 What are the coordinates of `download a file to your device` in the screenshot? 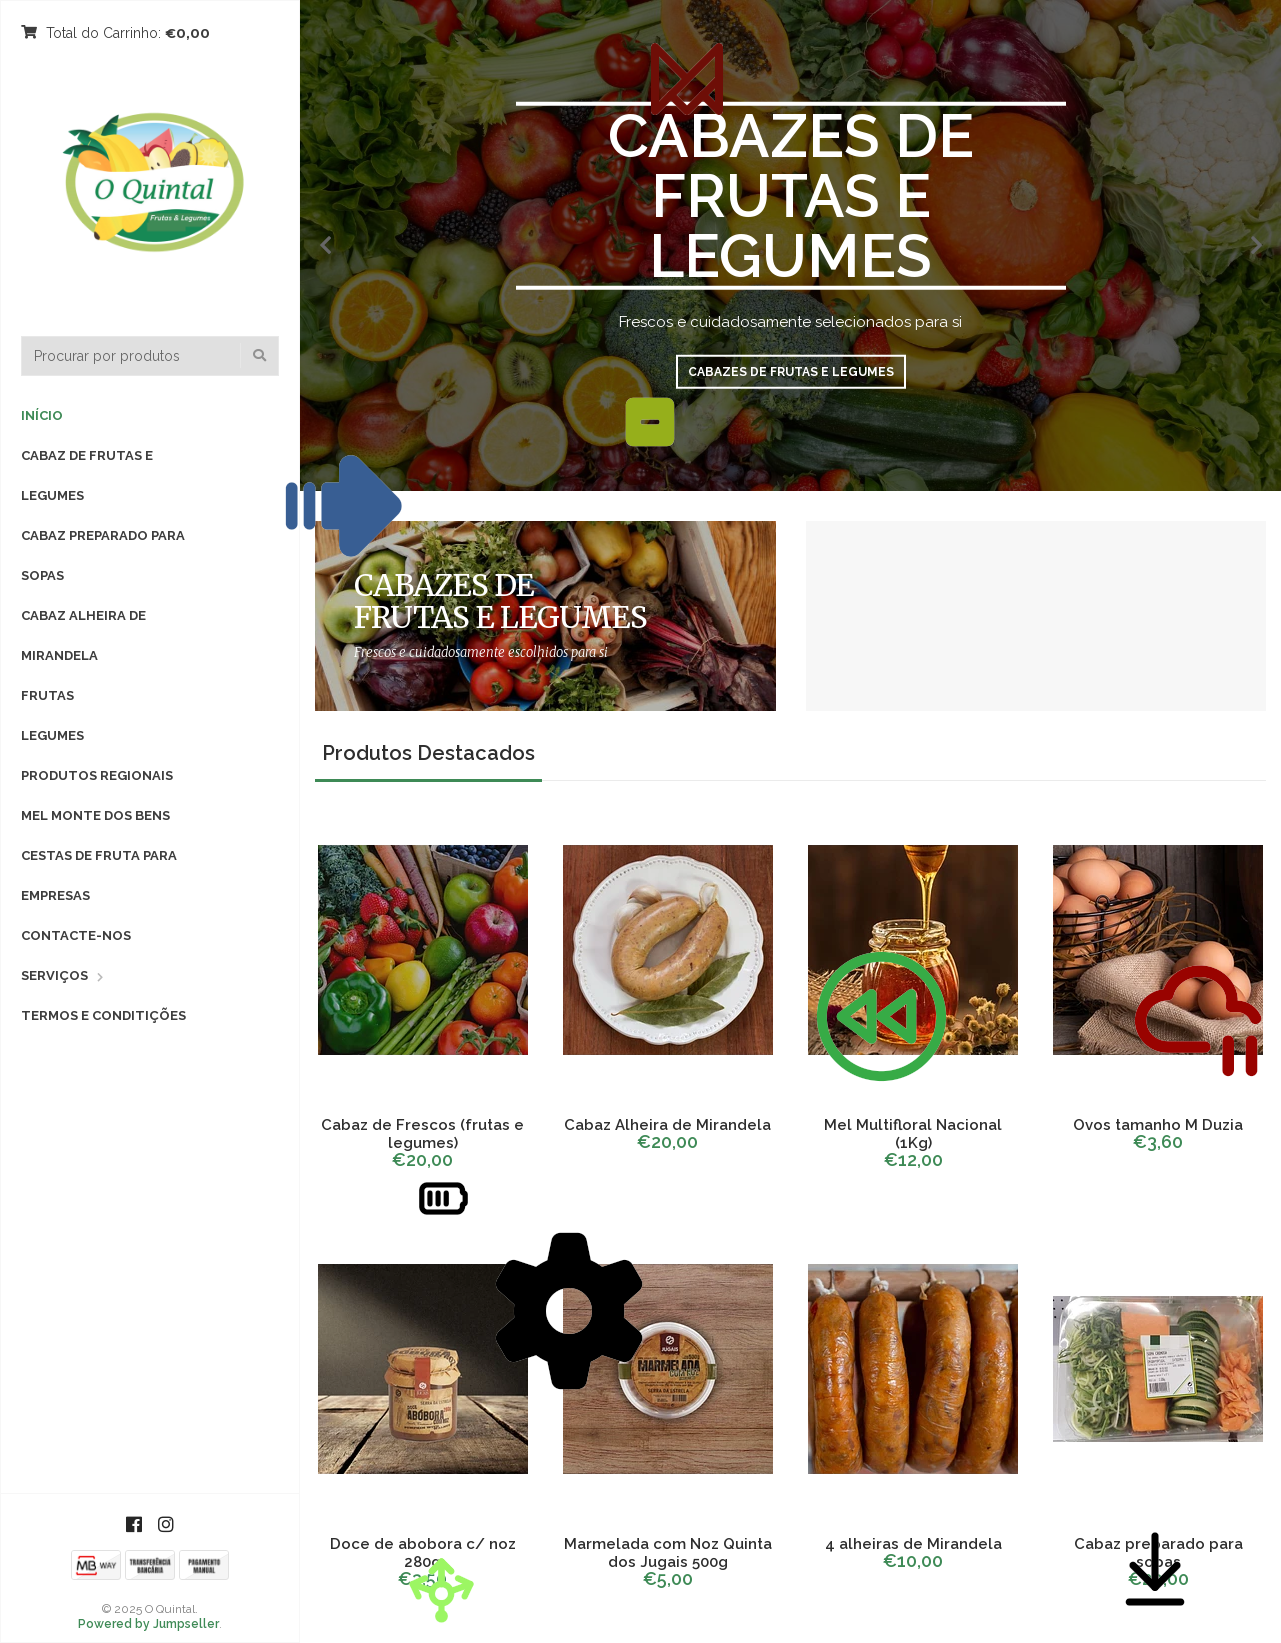 It's located at (1155, 1569).